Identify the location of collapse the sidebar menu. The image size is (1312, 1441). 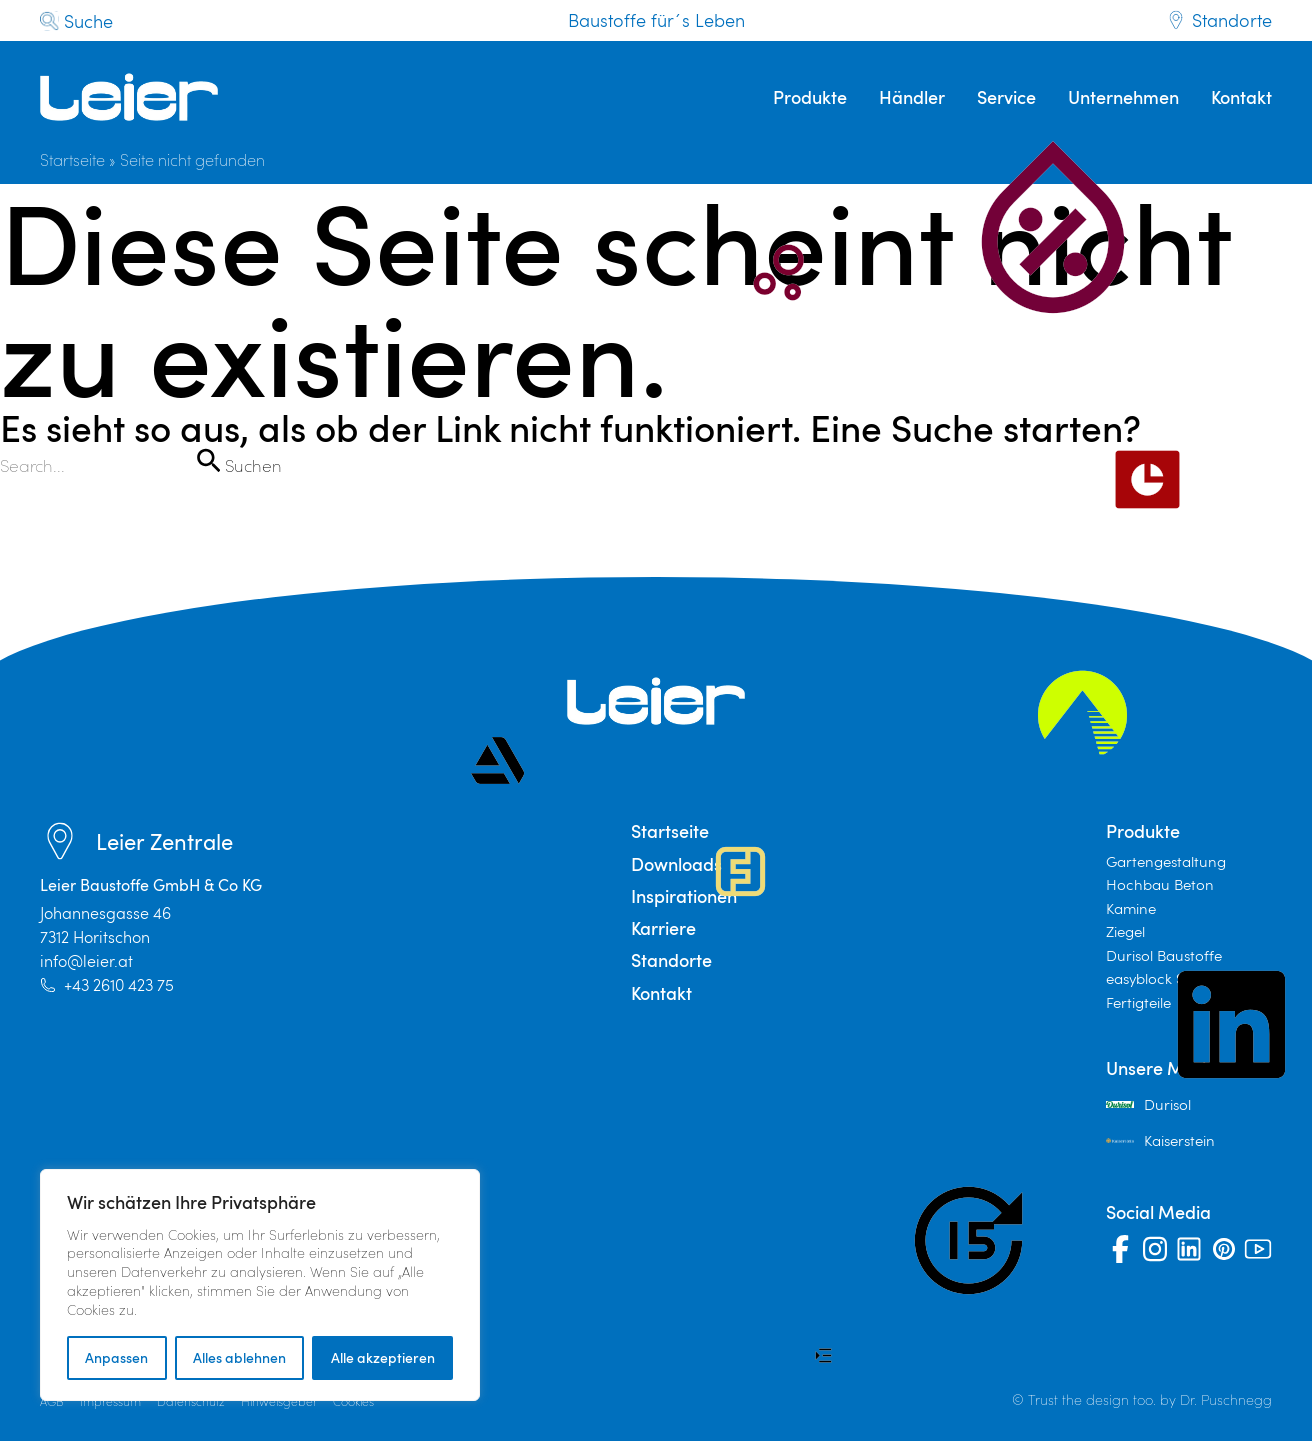
(823, 1355).